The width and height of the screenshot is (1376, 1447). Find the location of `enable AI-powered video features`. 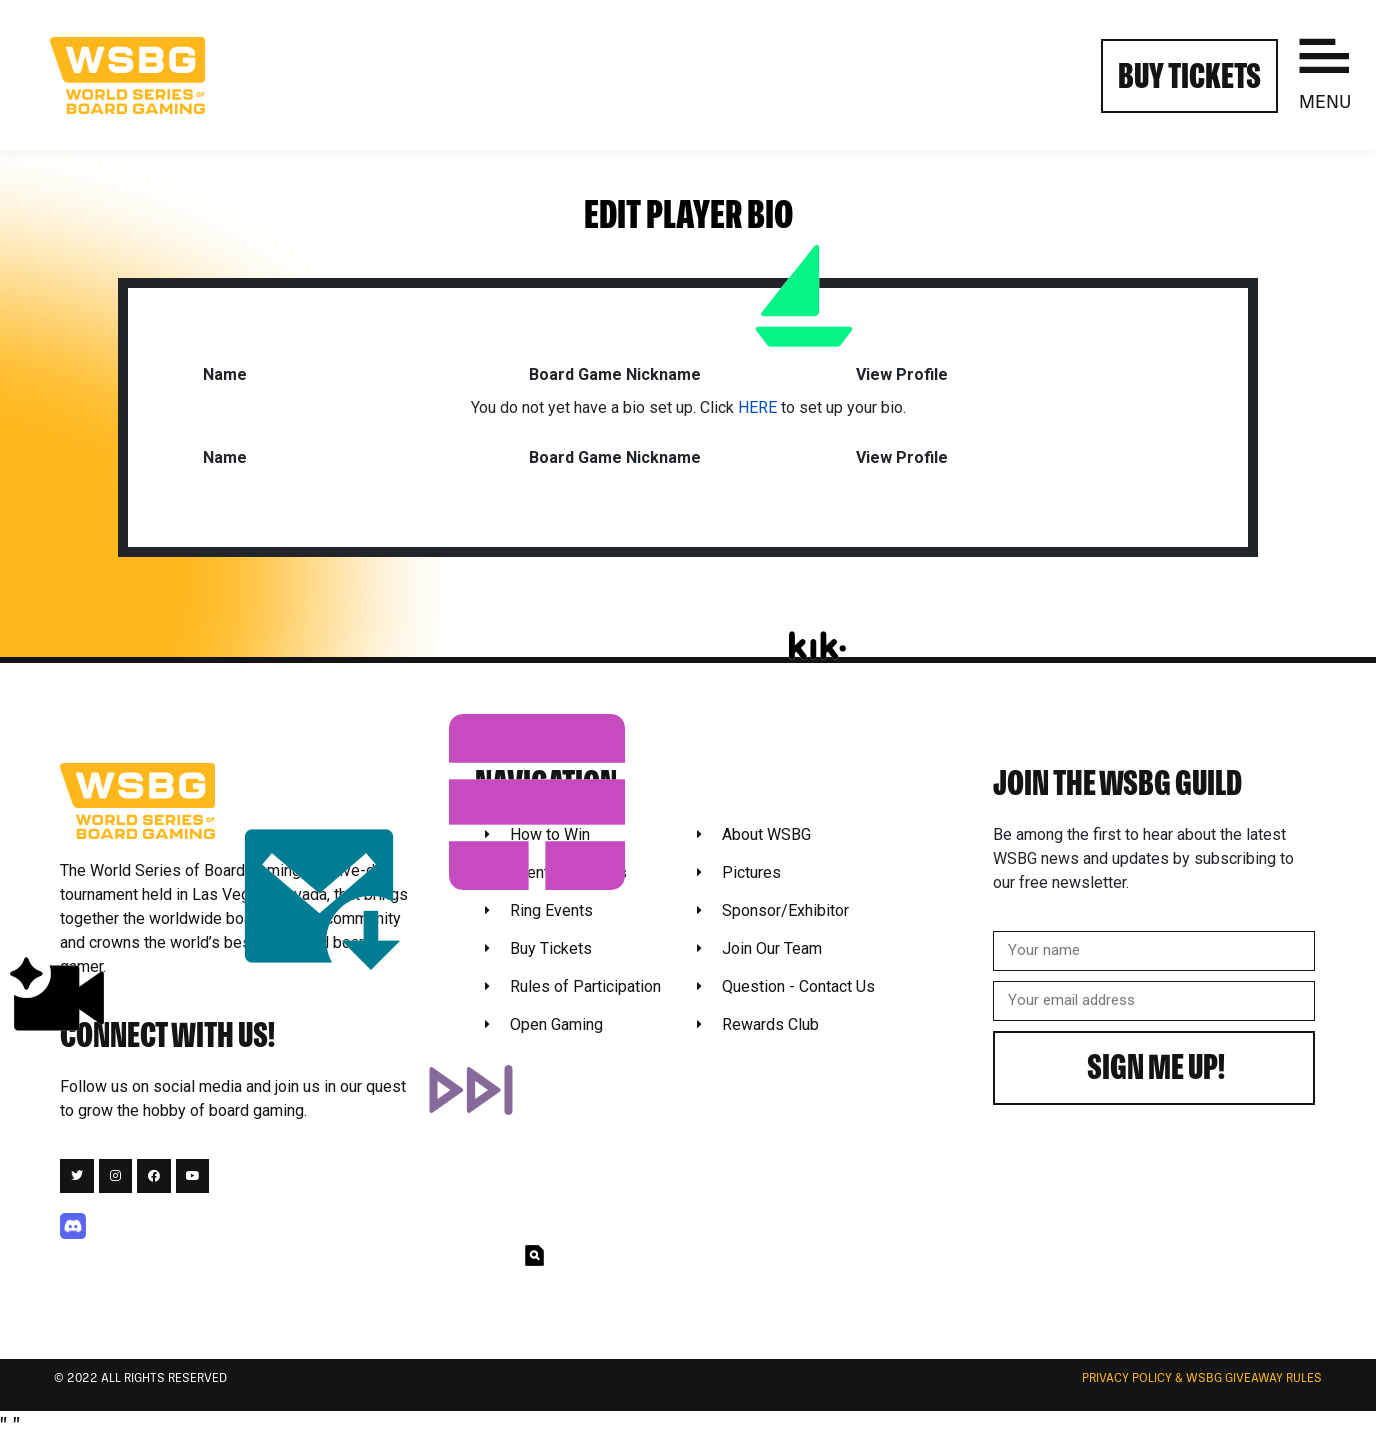

enable AI-powered video features is located at coordinates (59, 998).